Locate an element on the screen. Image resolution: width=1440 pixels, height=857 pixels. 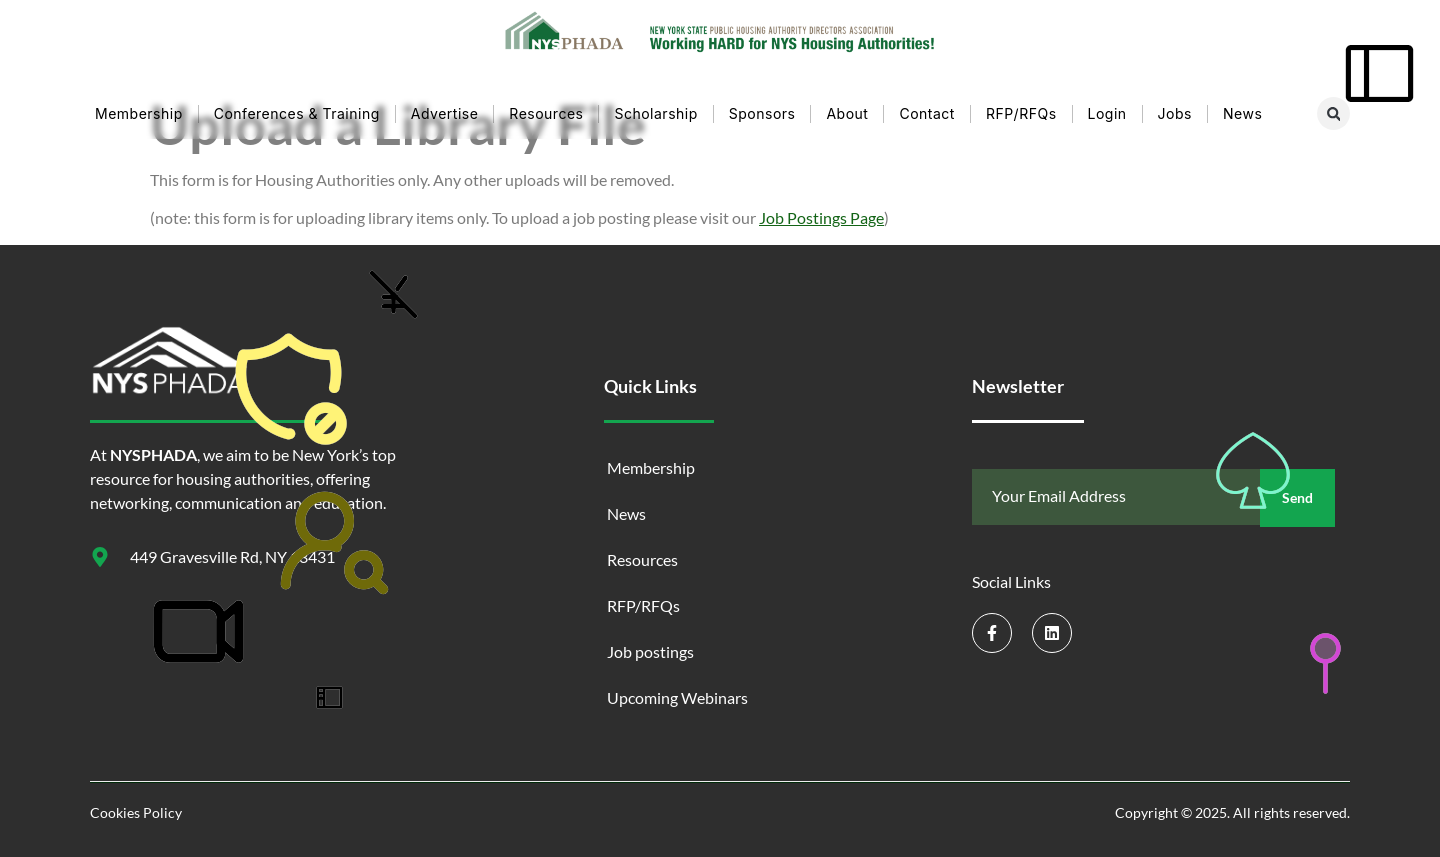
toggle the sidebar panel is located at coordinates (1379, 73).